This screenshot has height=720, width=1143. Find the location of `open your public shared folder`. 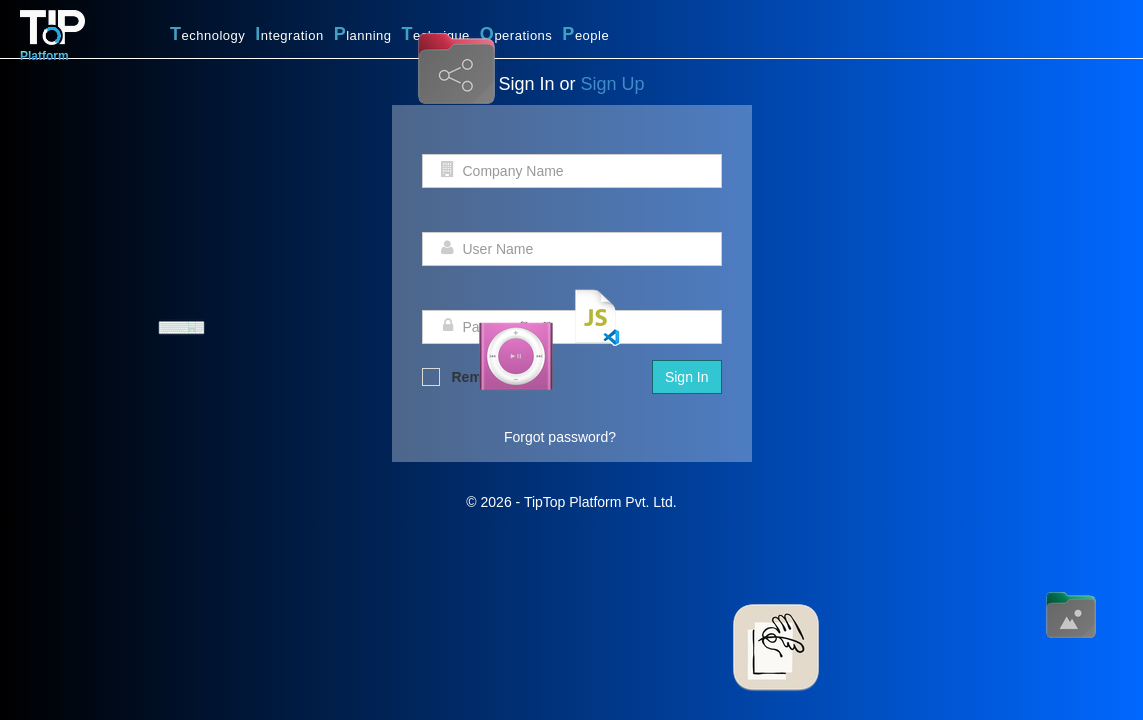

open your public shared folder is located at coordinates (456, 68).